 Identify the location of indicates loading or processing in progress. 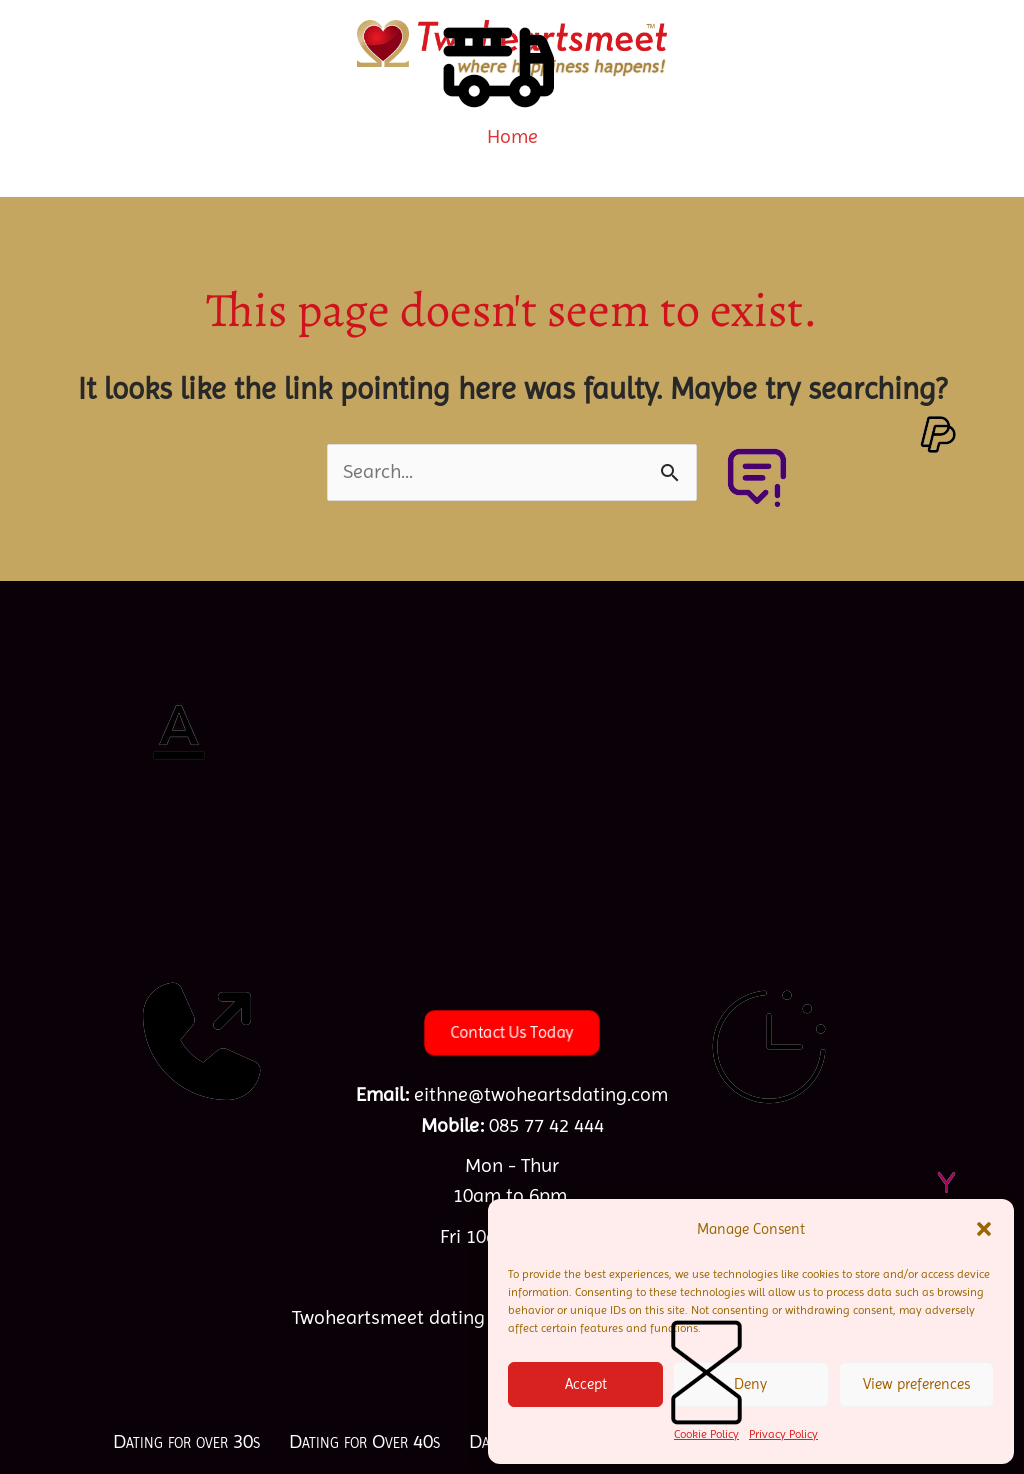
(706, 1372).